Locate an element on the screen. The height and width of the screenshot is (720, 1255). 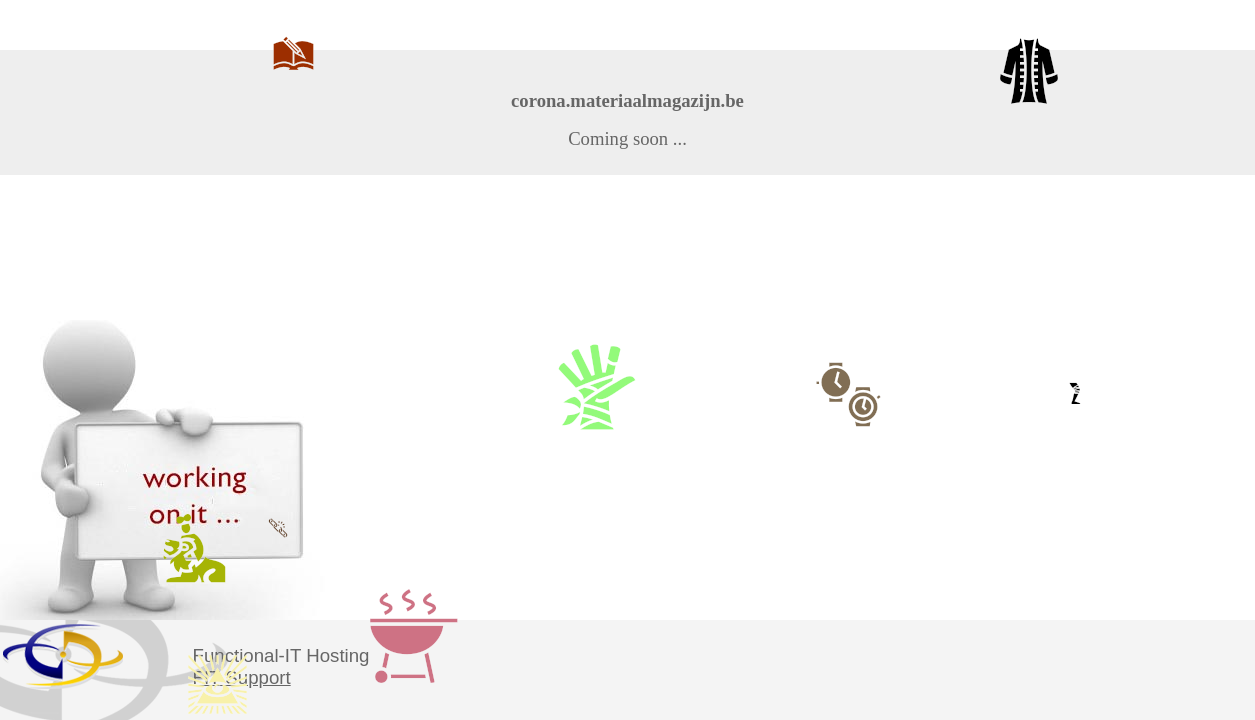
select pirate costume or outfit is located at coordinates (1029, 70).